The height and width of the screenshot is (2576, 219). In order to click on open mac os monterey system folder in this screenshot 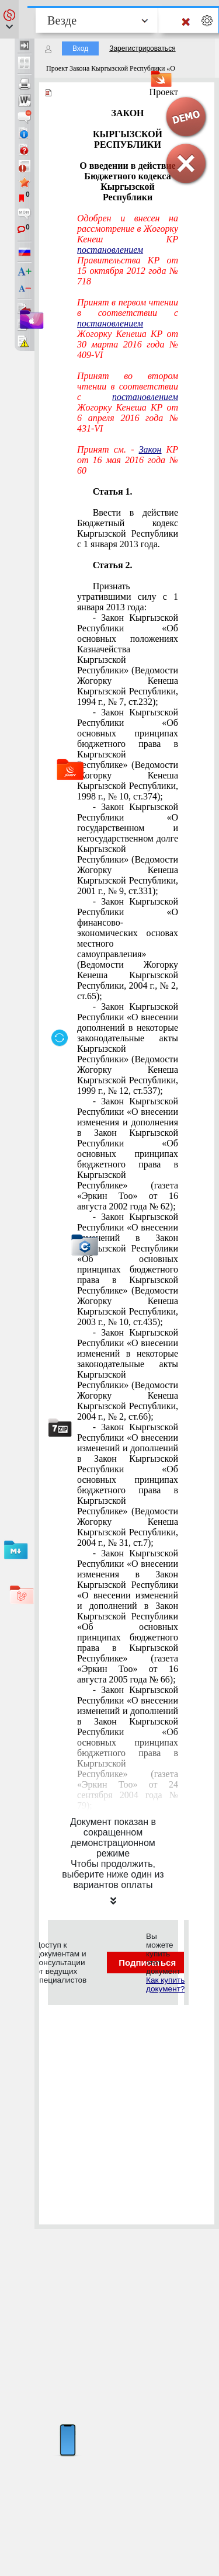, I will do `click(32, 320)`.